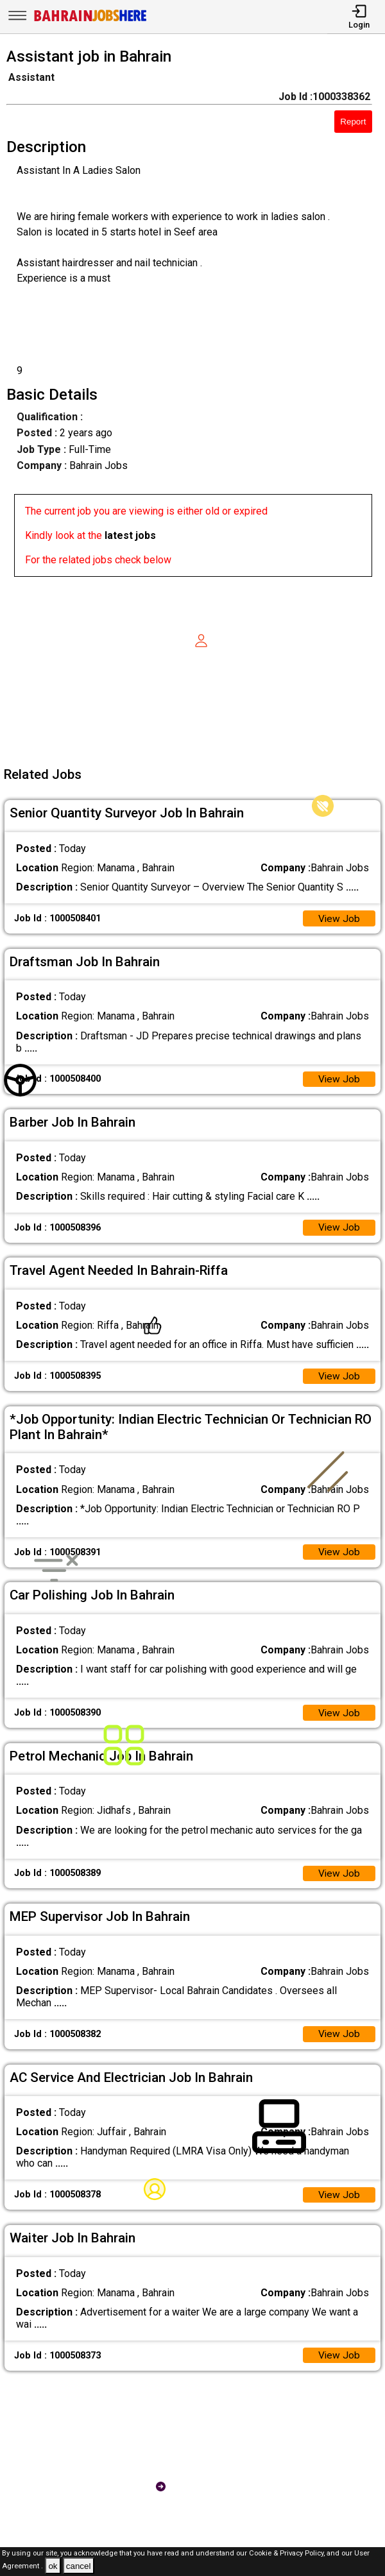 Image resolution: width=385 pixels, height=2576 pixels. Describe the element at coordinates (124, 1745) in the screenshot. I see `access all apps or applications` at that location.